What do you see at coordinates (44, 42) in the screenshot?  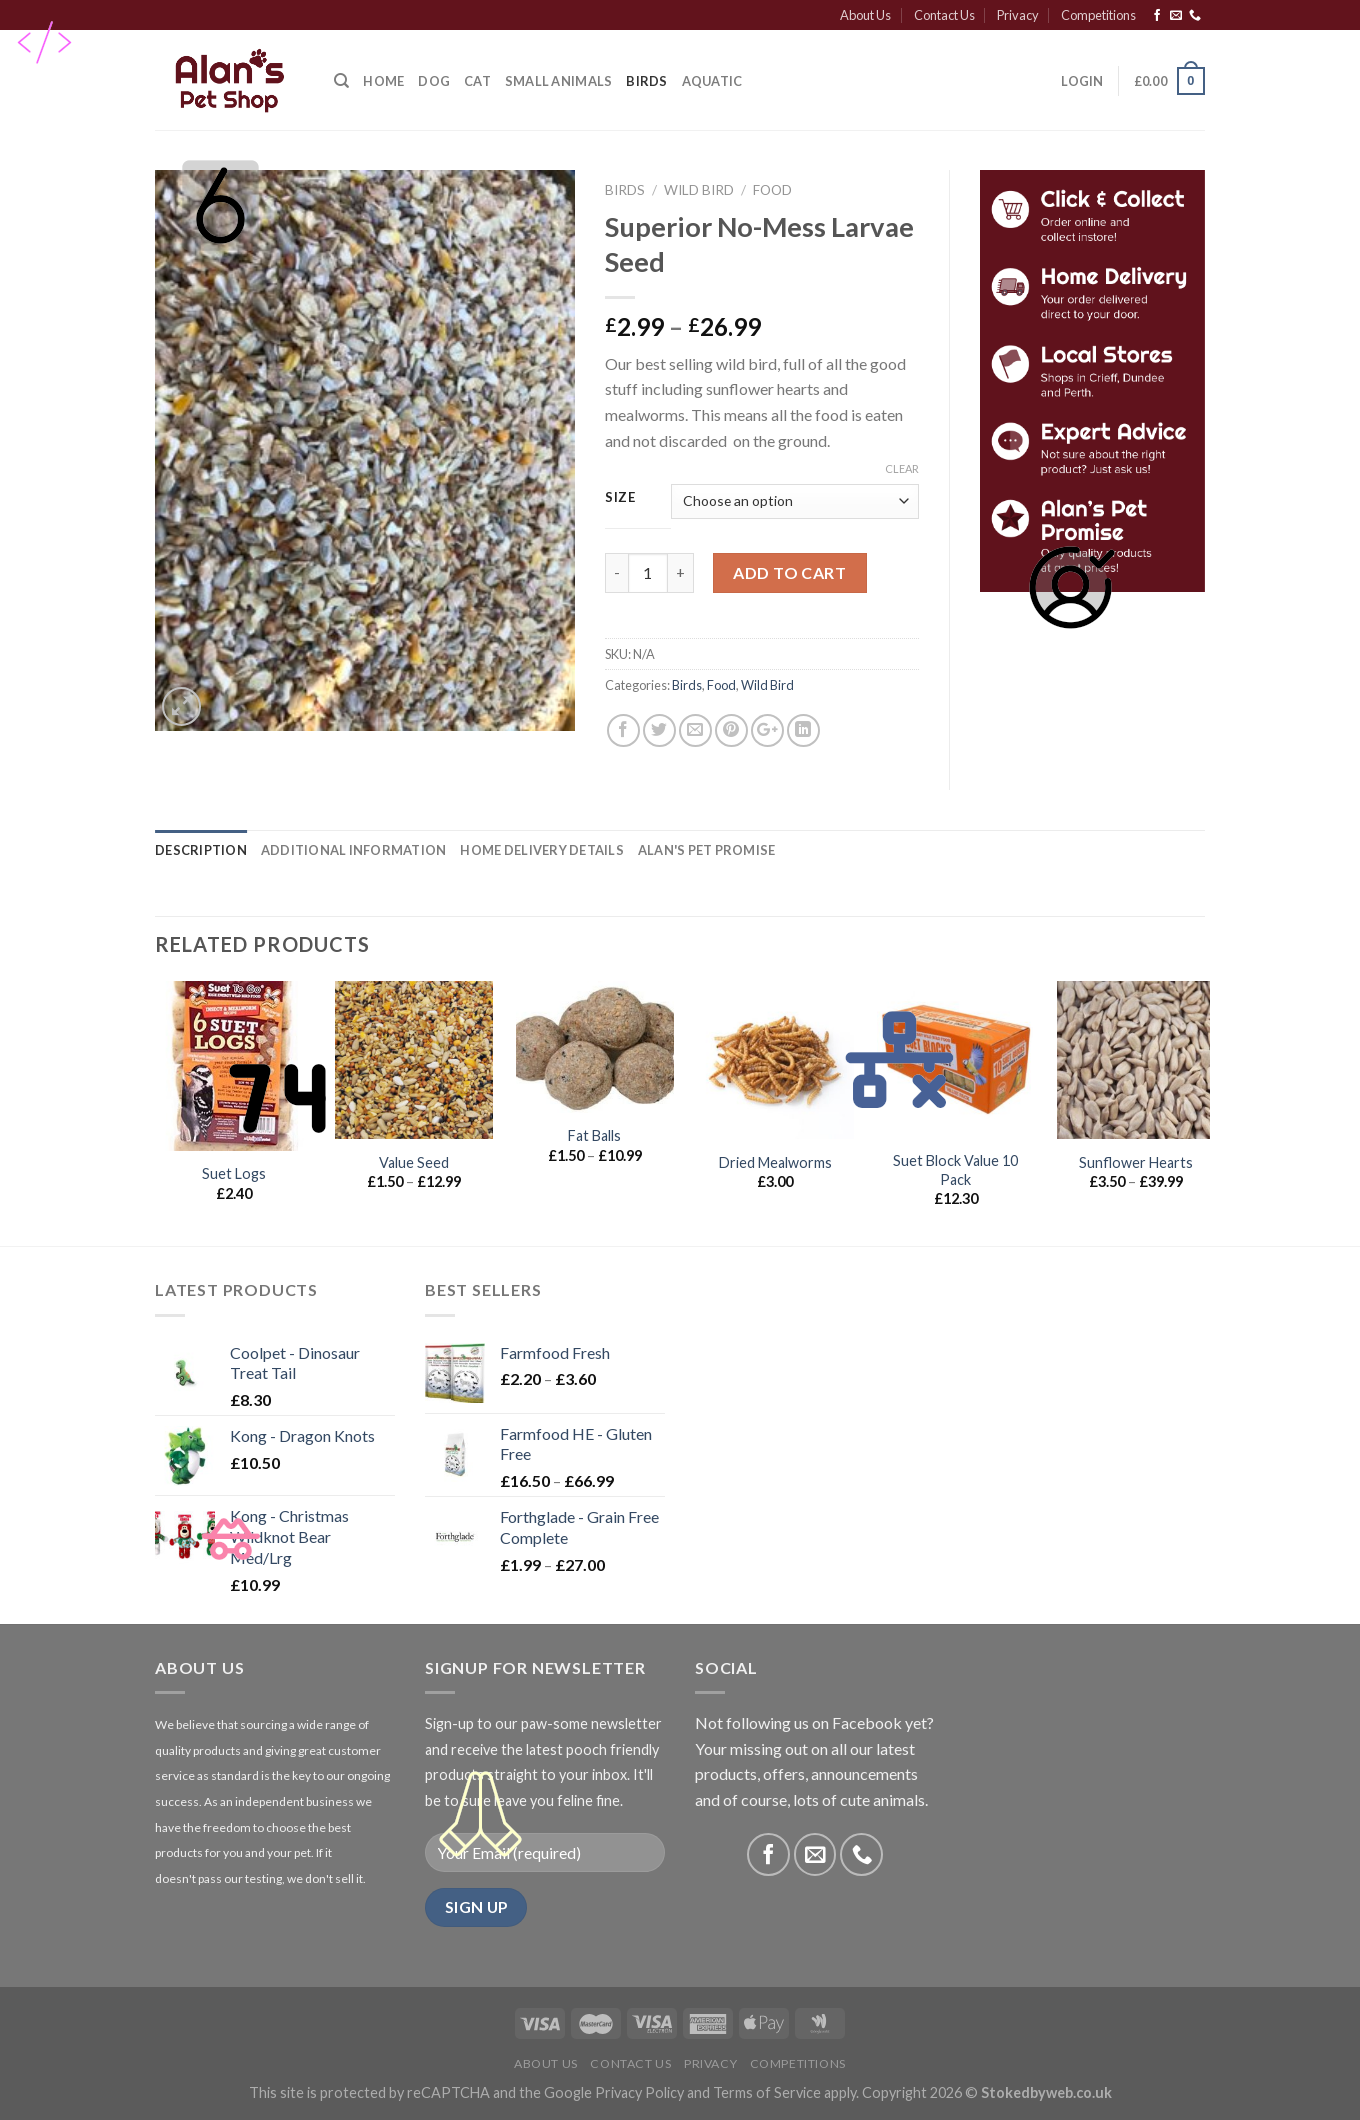 I see `view or edit source code` at bounding box center [44, 42].